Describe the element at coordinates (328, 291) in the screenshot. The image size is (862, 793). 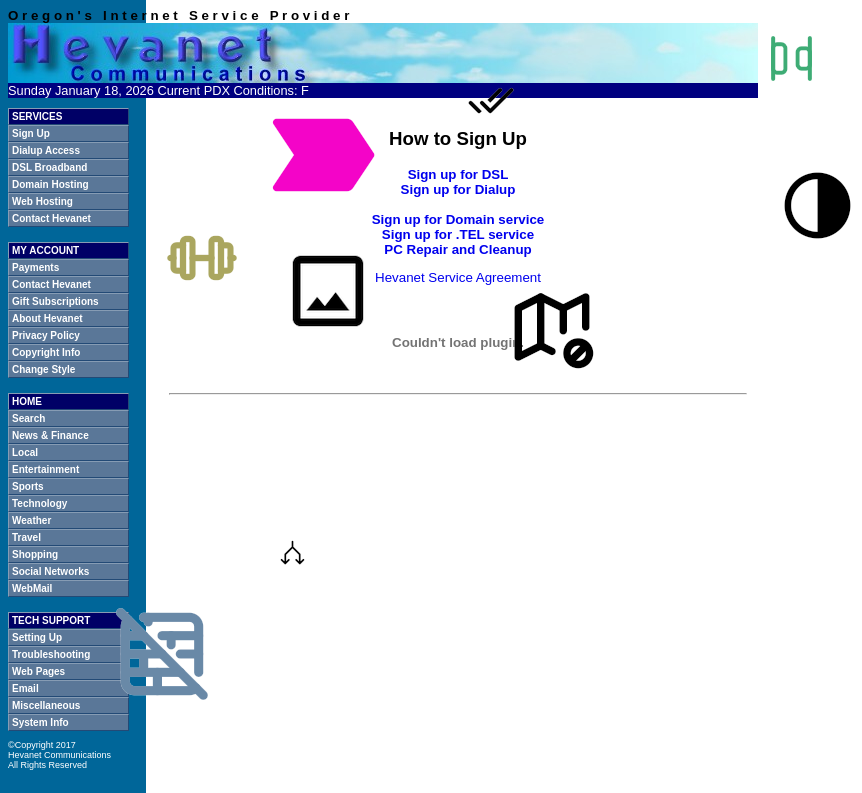
I see `view original image without cropping` at that location.